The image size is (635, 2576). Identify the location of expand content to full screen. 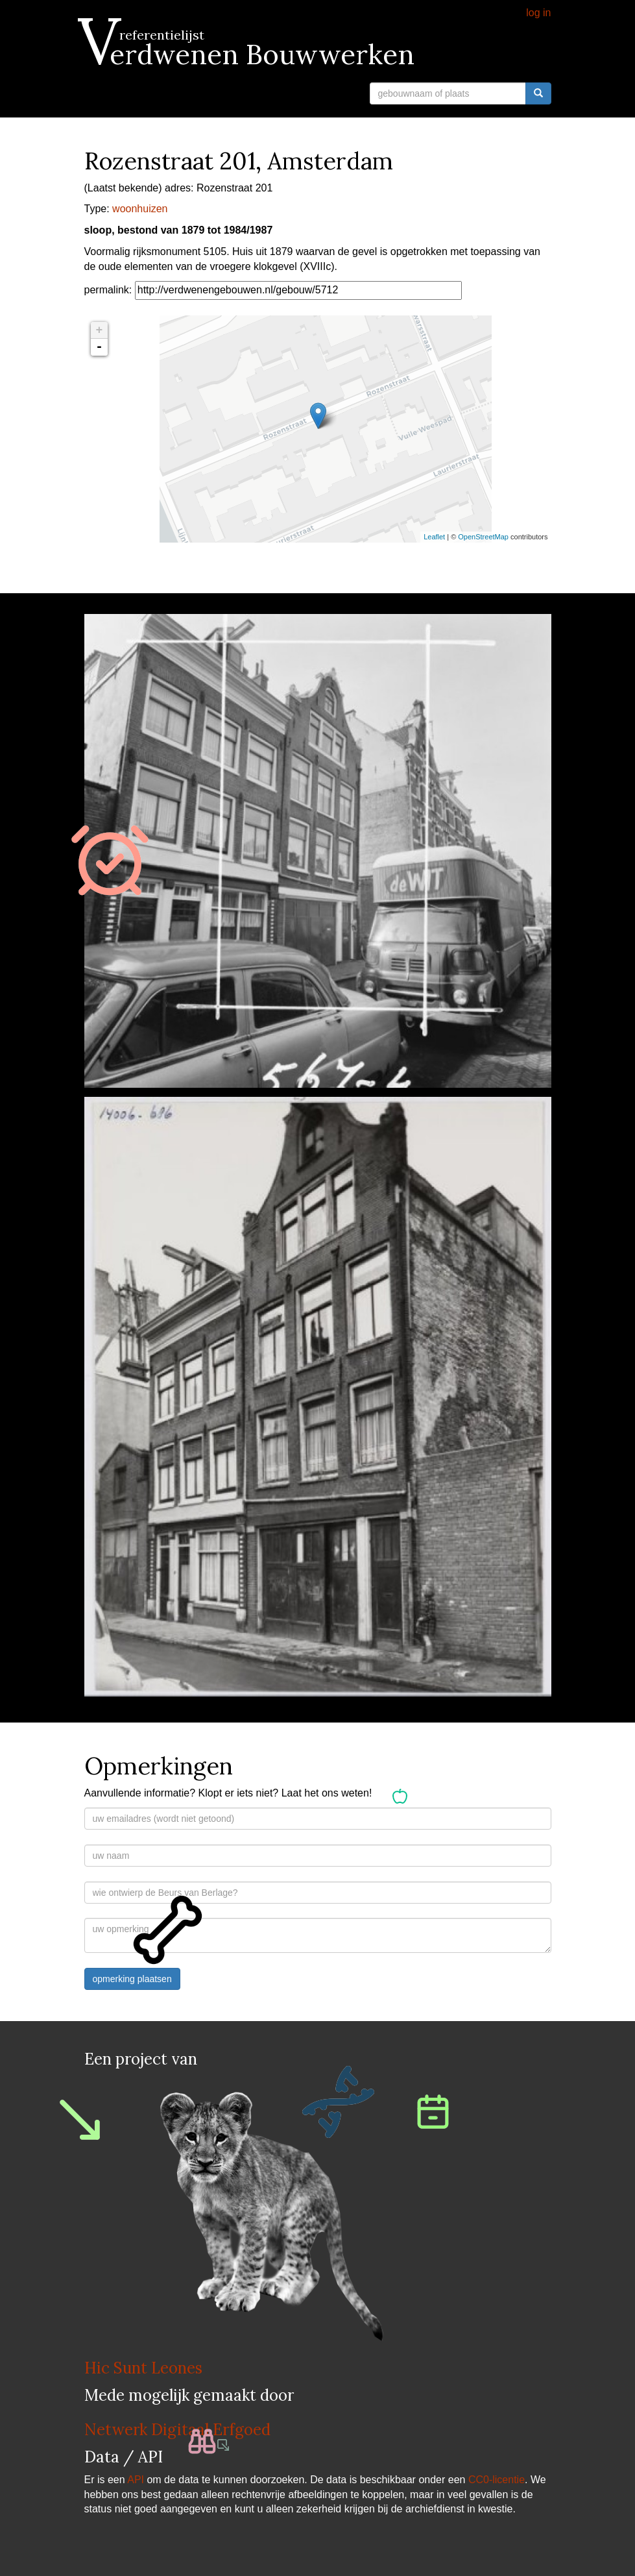
(223, 2445).